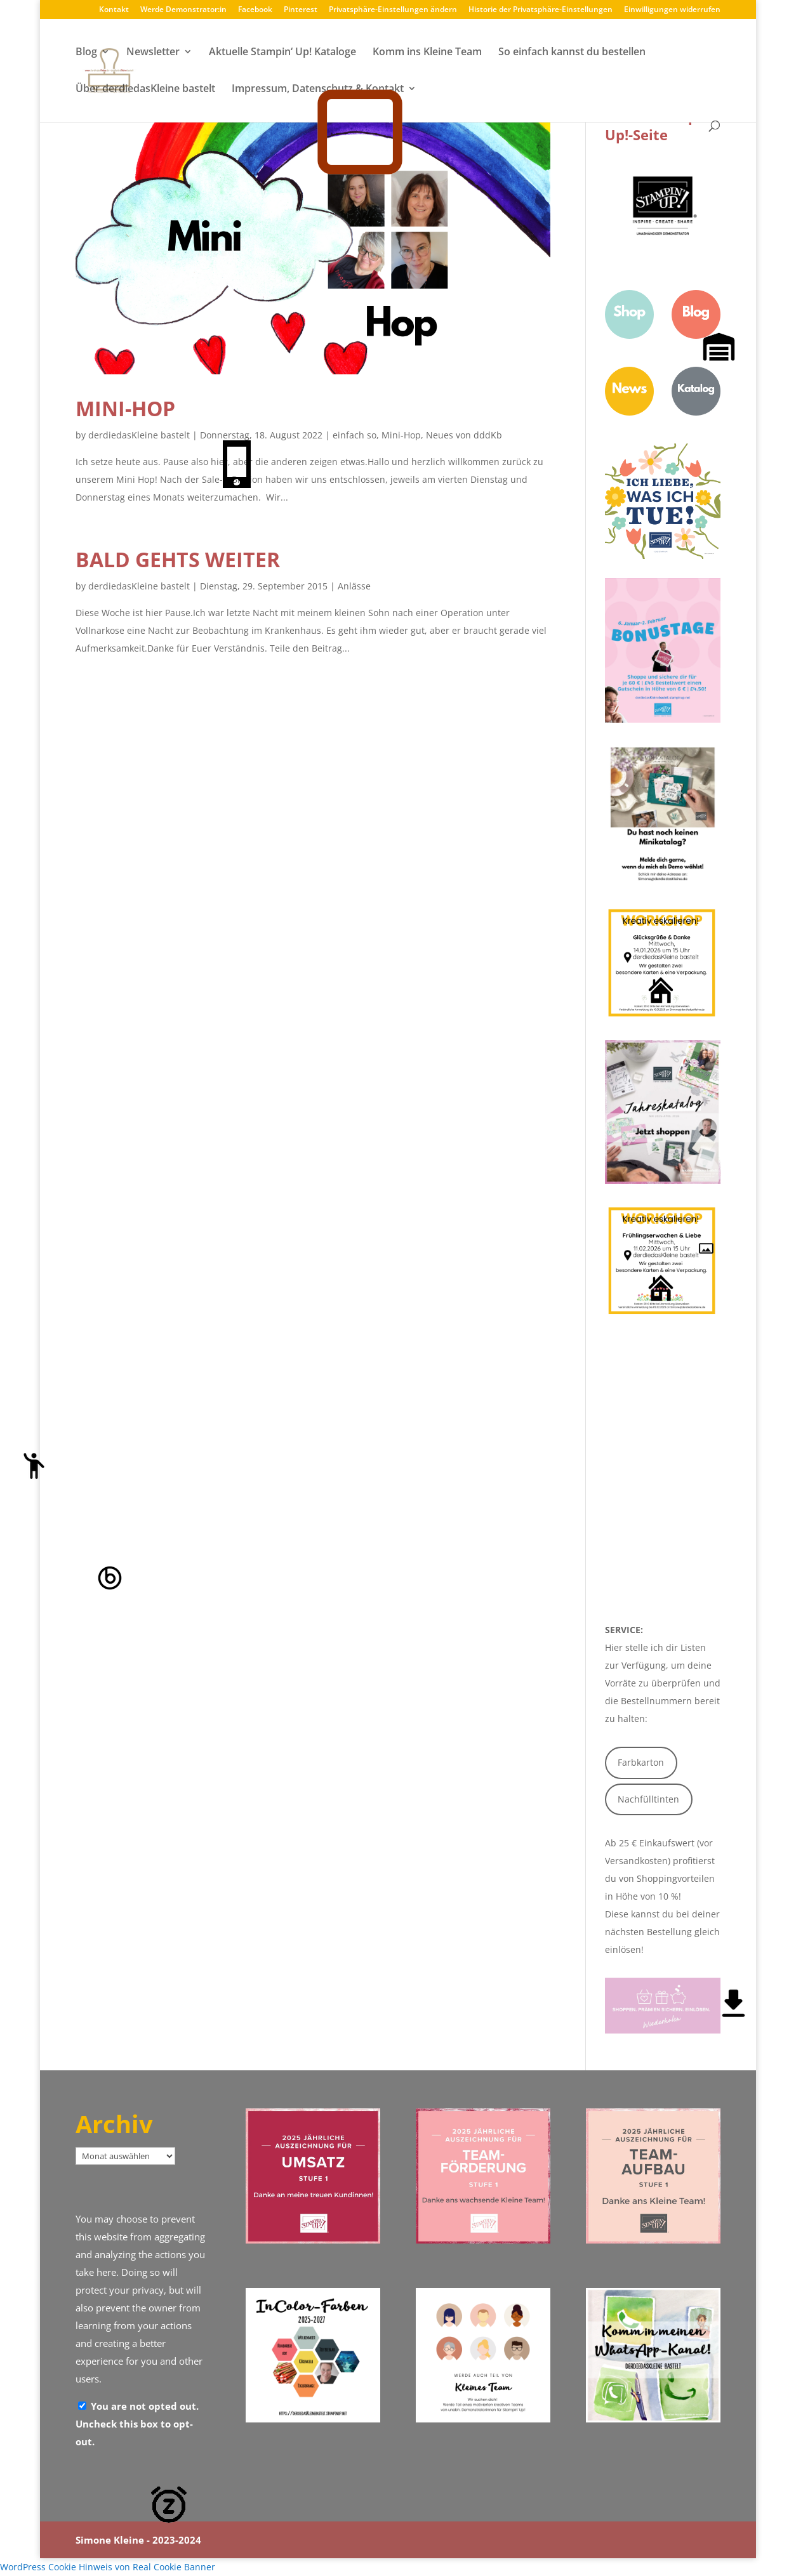 The image size is (796, 2576). What do you see at coordinates (733, 2004) in the screenshot?
I see `download a file or content` at bounding box center [733, 2004].